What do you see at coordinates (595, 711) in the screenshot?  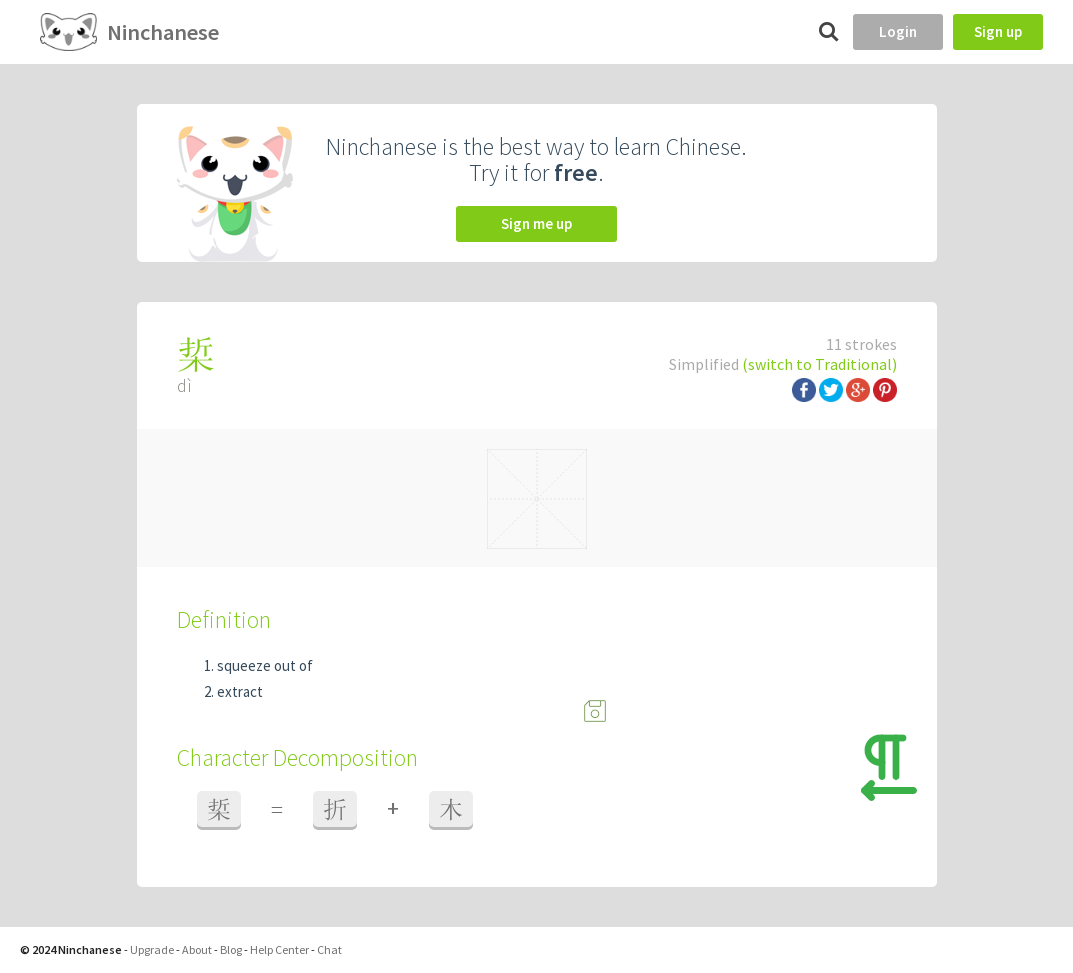 I see `save current file or document` at bounding box center [595, 711].